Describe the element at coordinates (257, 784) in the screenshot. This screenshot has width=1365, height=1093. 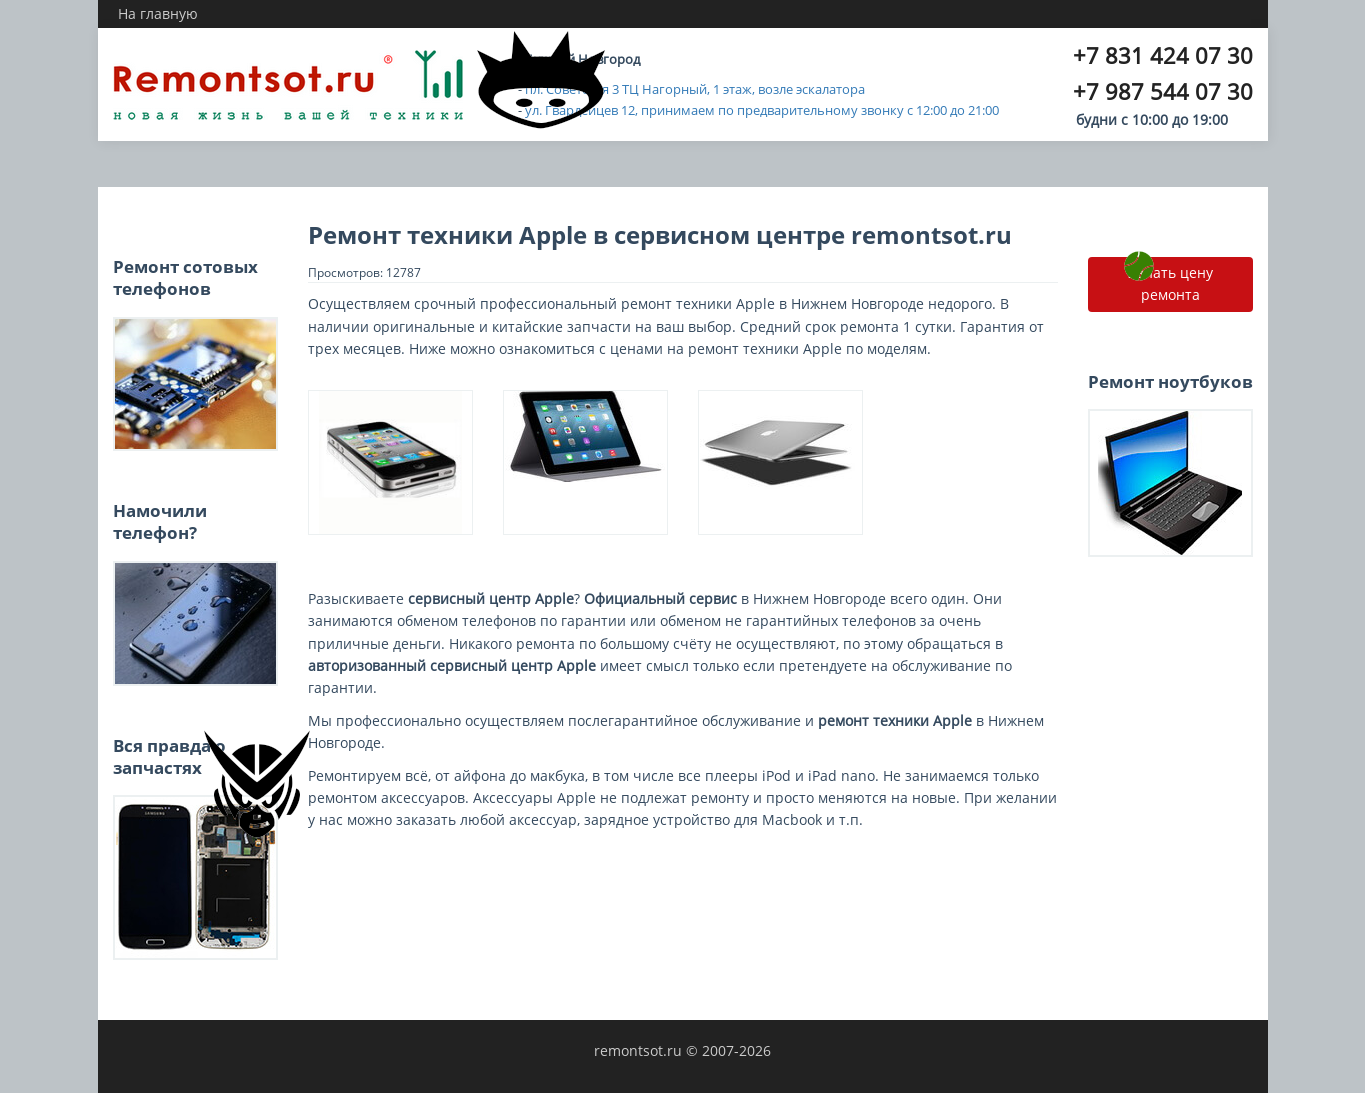
I see `select quick or agile character class` at that location.